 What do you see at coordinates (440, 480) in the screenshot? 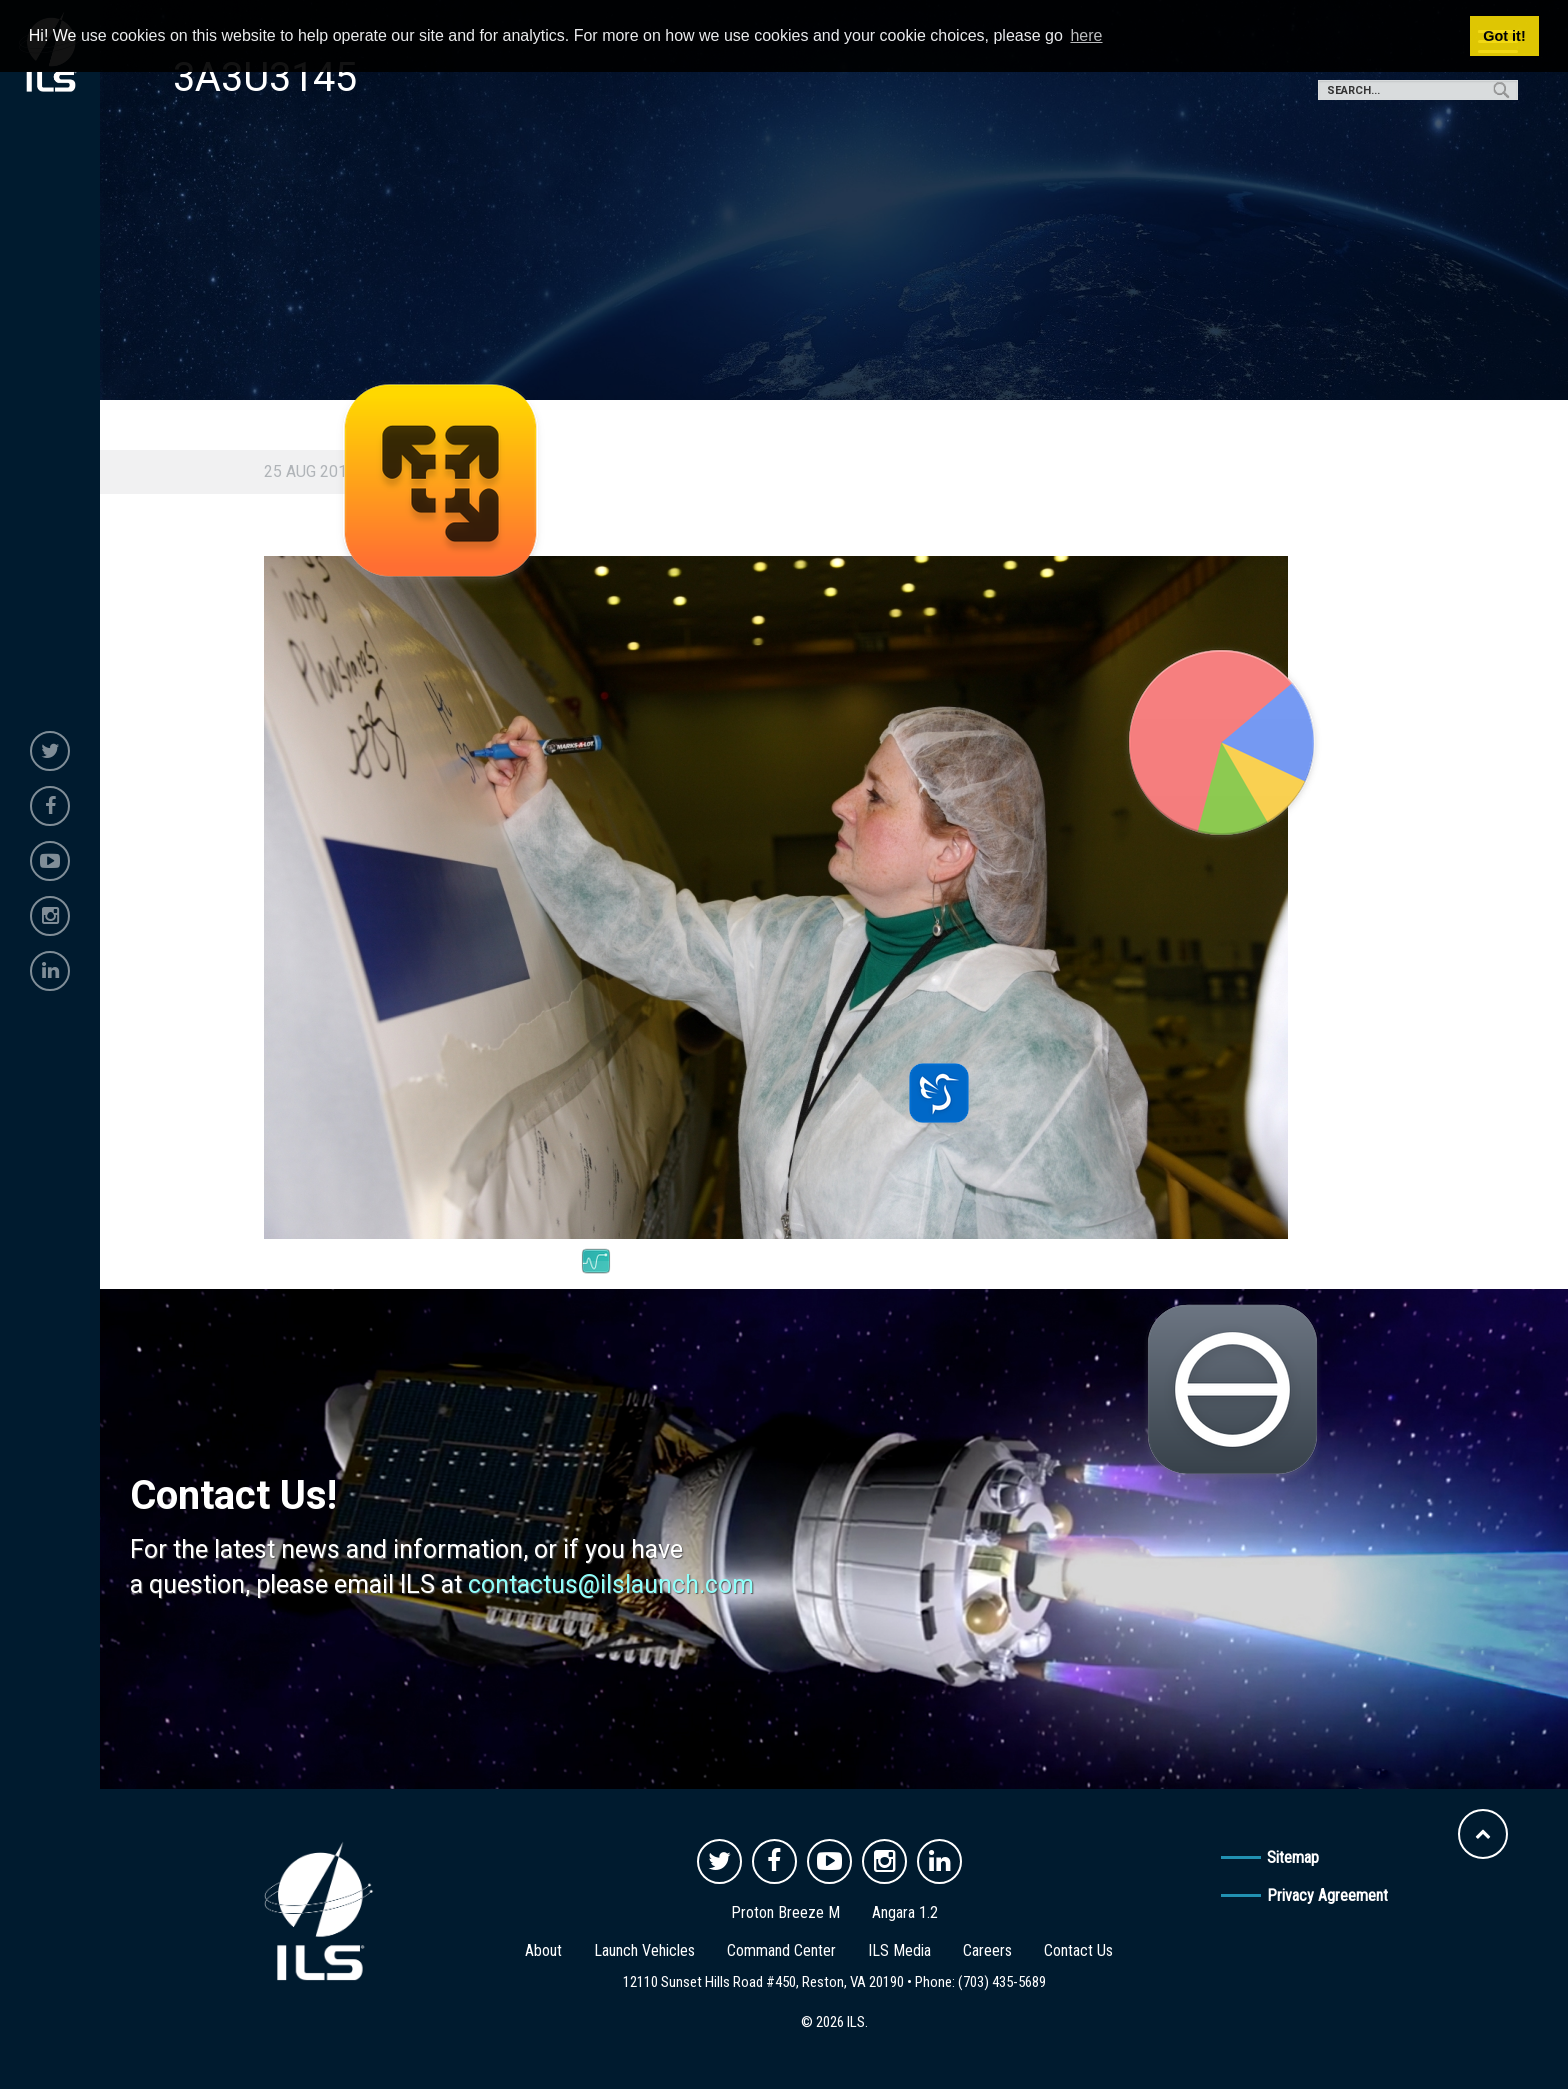
I see `open vmware player application` at bounding box center [440, 480].